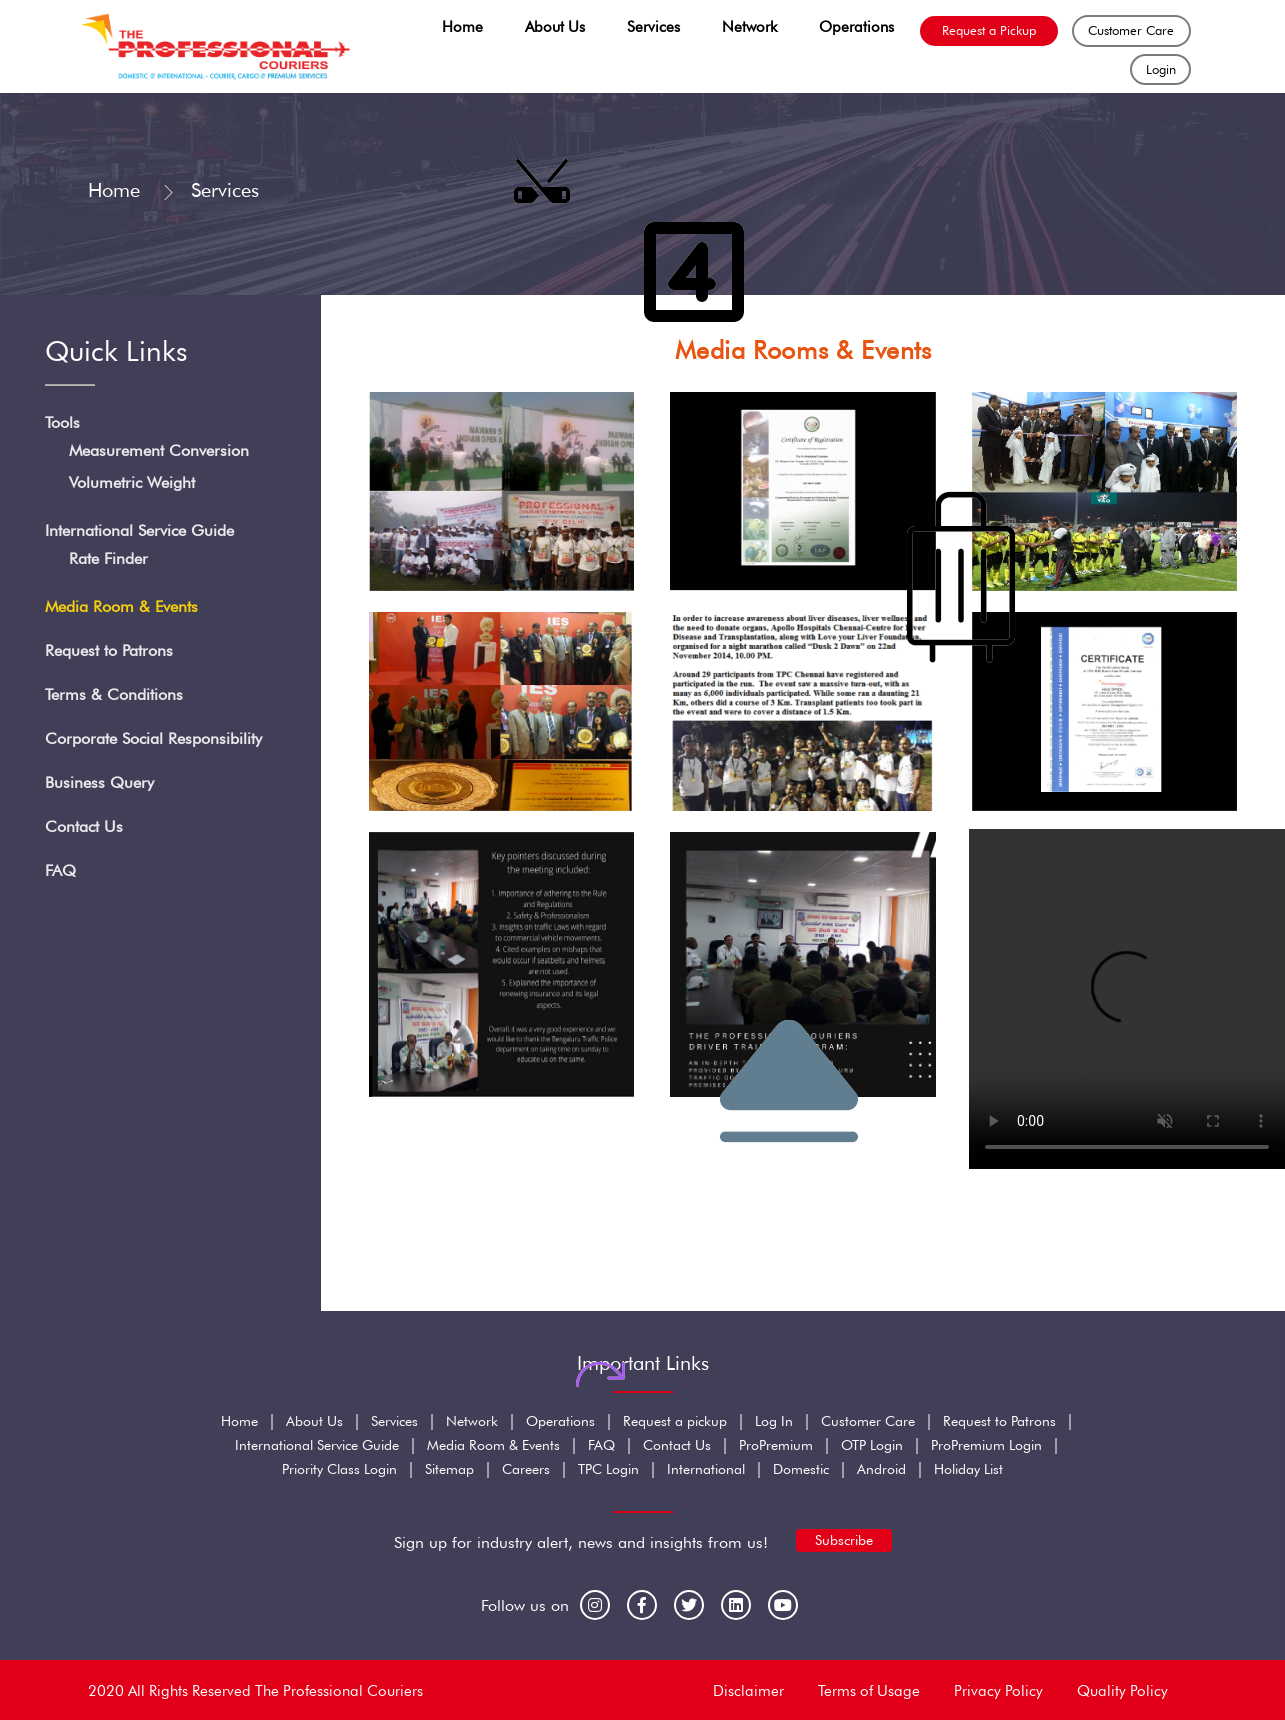  Describe the element at coordinates (961, 580) in the screenshot. I see `access travel or trip planning features` at that location.